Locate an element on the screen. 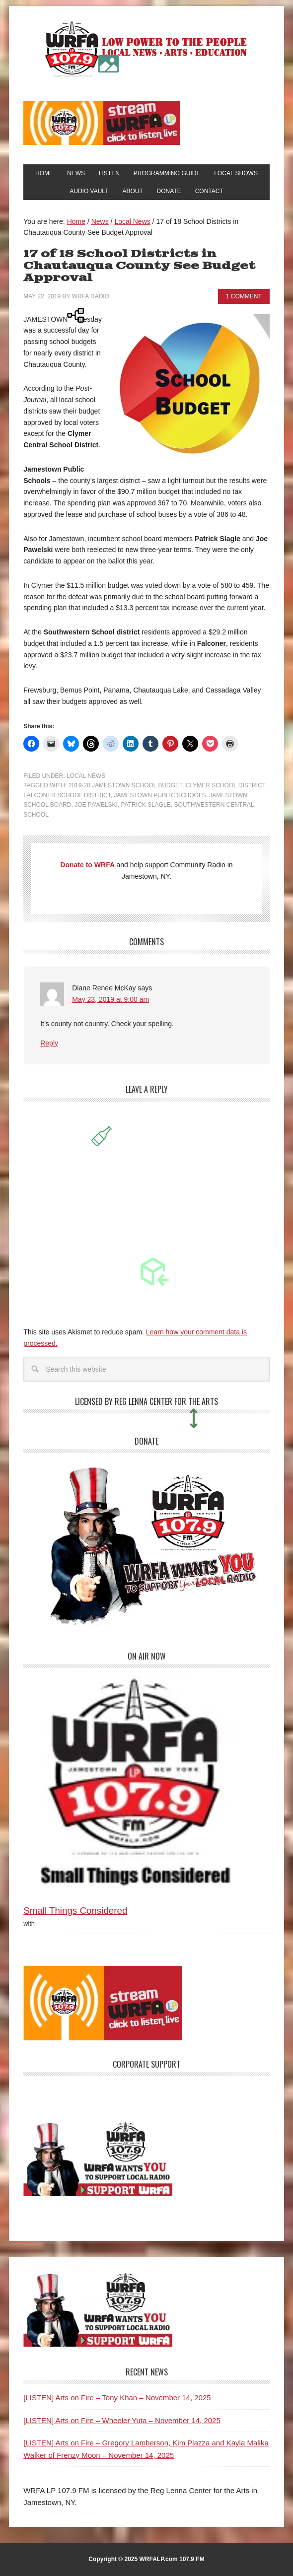 Image resolution: width=293 pixels, height=2576 pixels. view image or photo is located at coordinates (108, 64).